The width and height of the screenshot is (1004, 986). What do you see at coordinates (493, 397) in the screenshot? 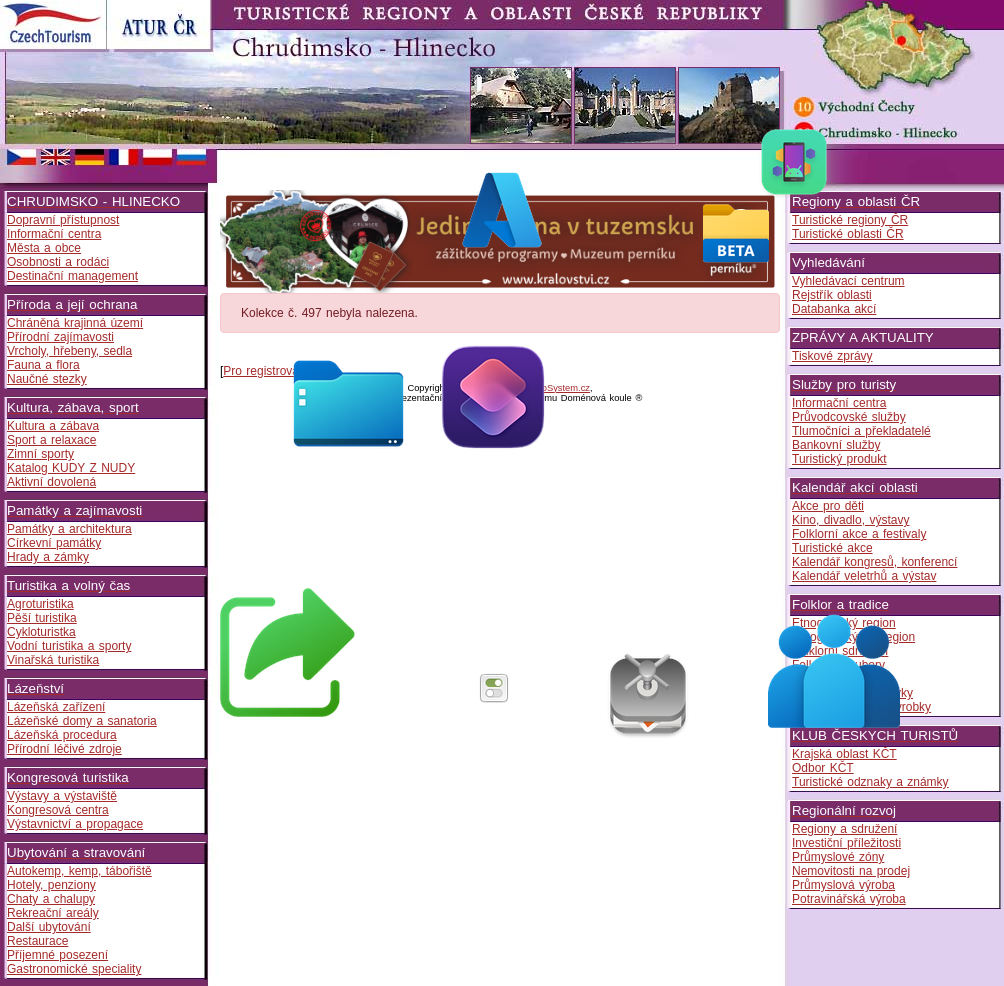
I see `open the shortcuts app` at bounding box center [493, 397].